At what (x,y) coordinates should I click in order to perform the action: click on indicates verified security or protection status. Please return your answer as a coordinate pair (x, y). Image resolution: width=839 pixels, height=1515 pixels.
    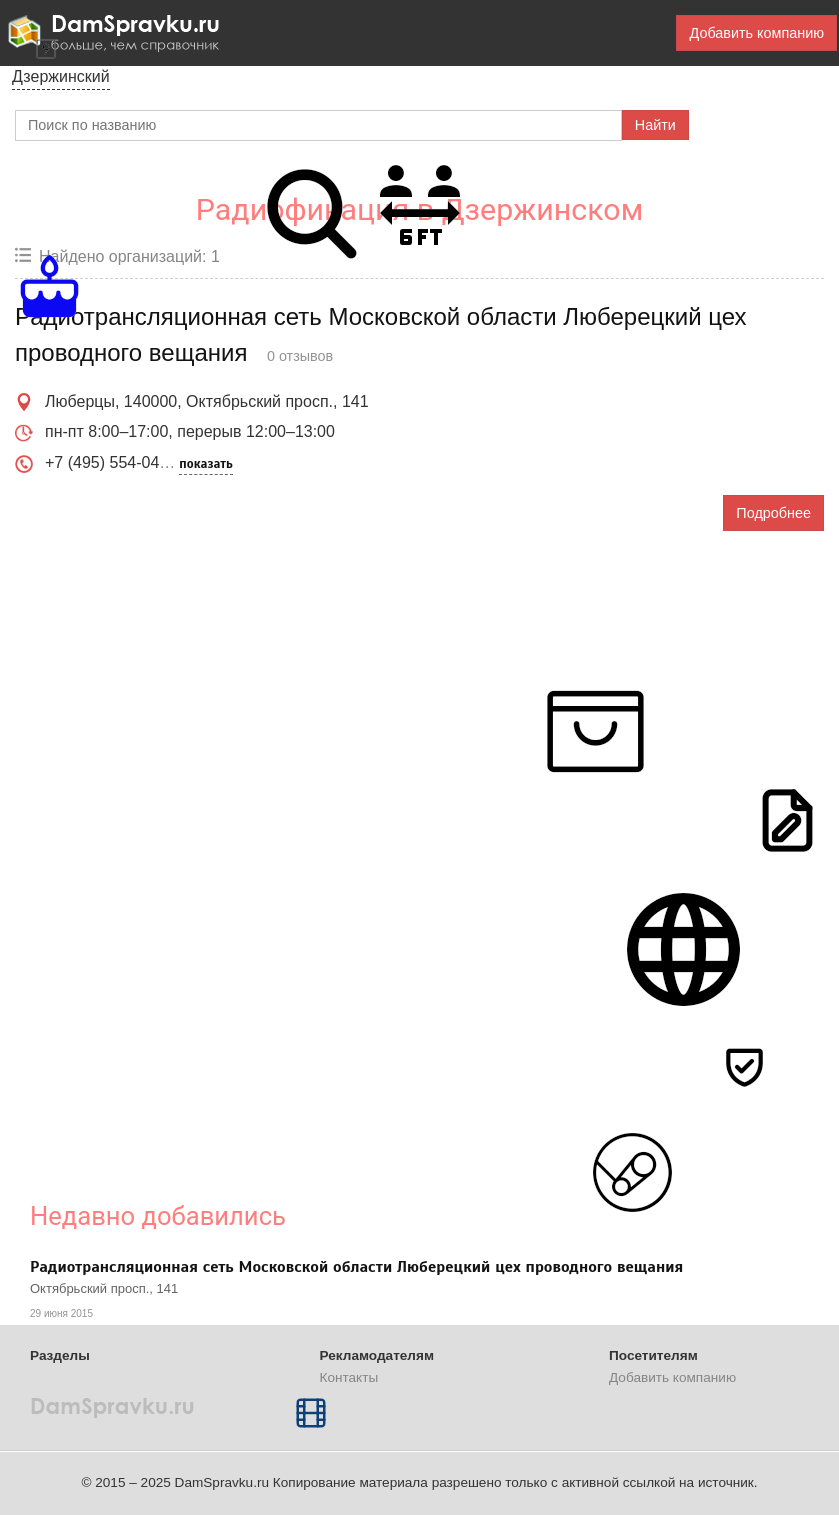
    Looking at the image, I should click on (744, 1065).